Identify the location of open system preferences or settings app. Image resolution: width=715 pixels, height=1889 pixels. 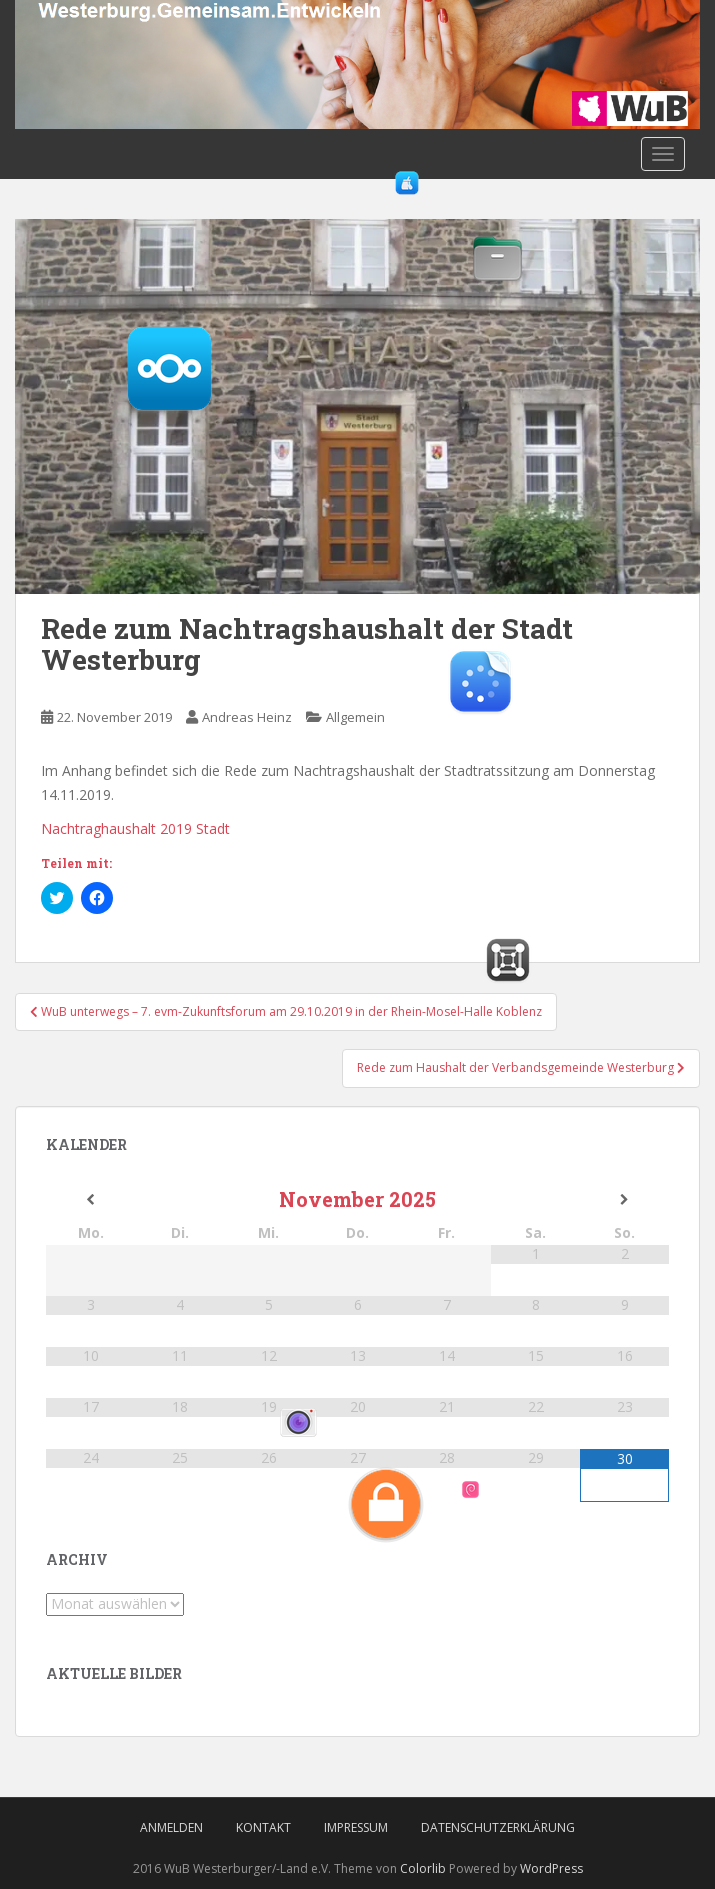
(480, 681).